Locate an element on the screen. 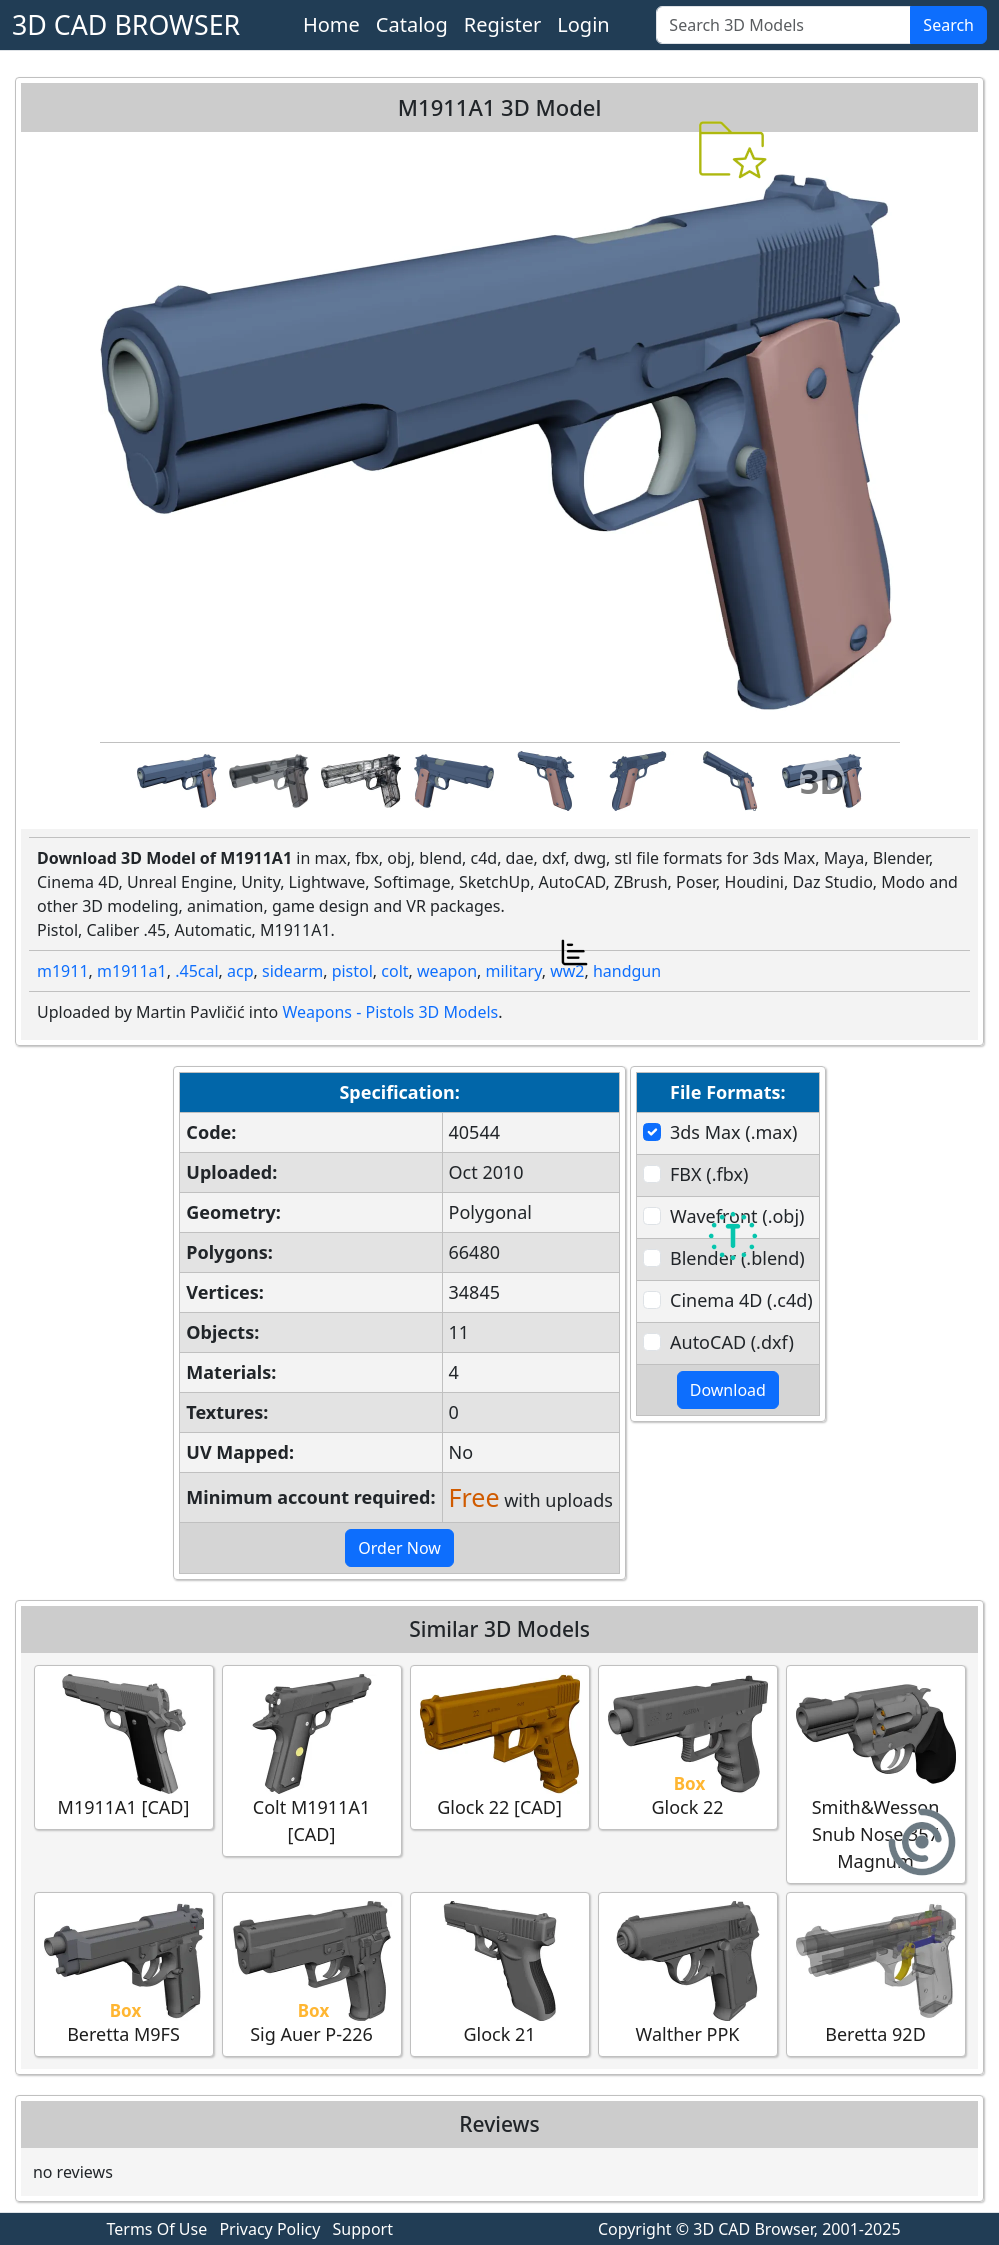 Image resolution: width=999 pixels, height=2245 pixels. access your starred or favorite folders is located at coordinates (731, 148).